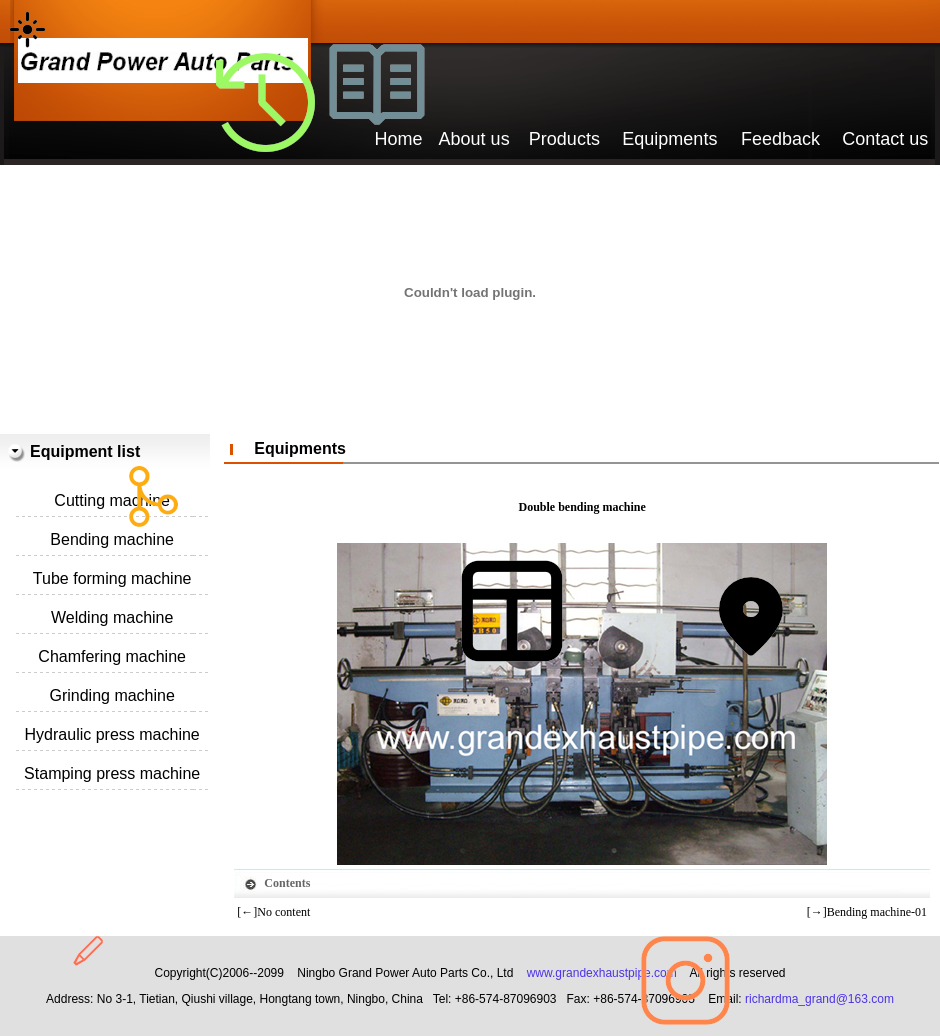  Describe the element at coordinates (265, 102) in the screenshot. I see `view recent activity or history` at that location.